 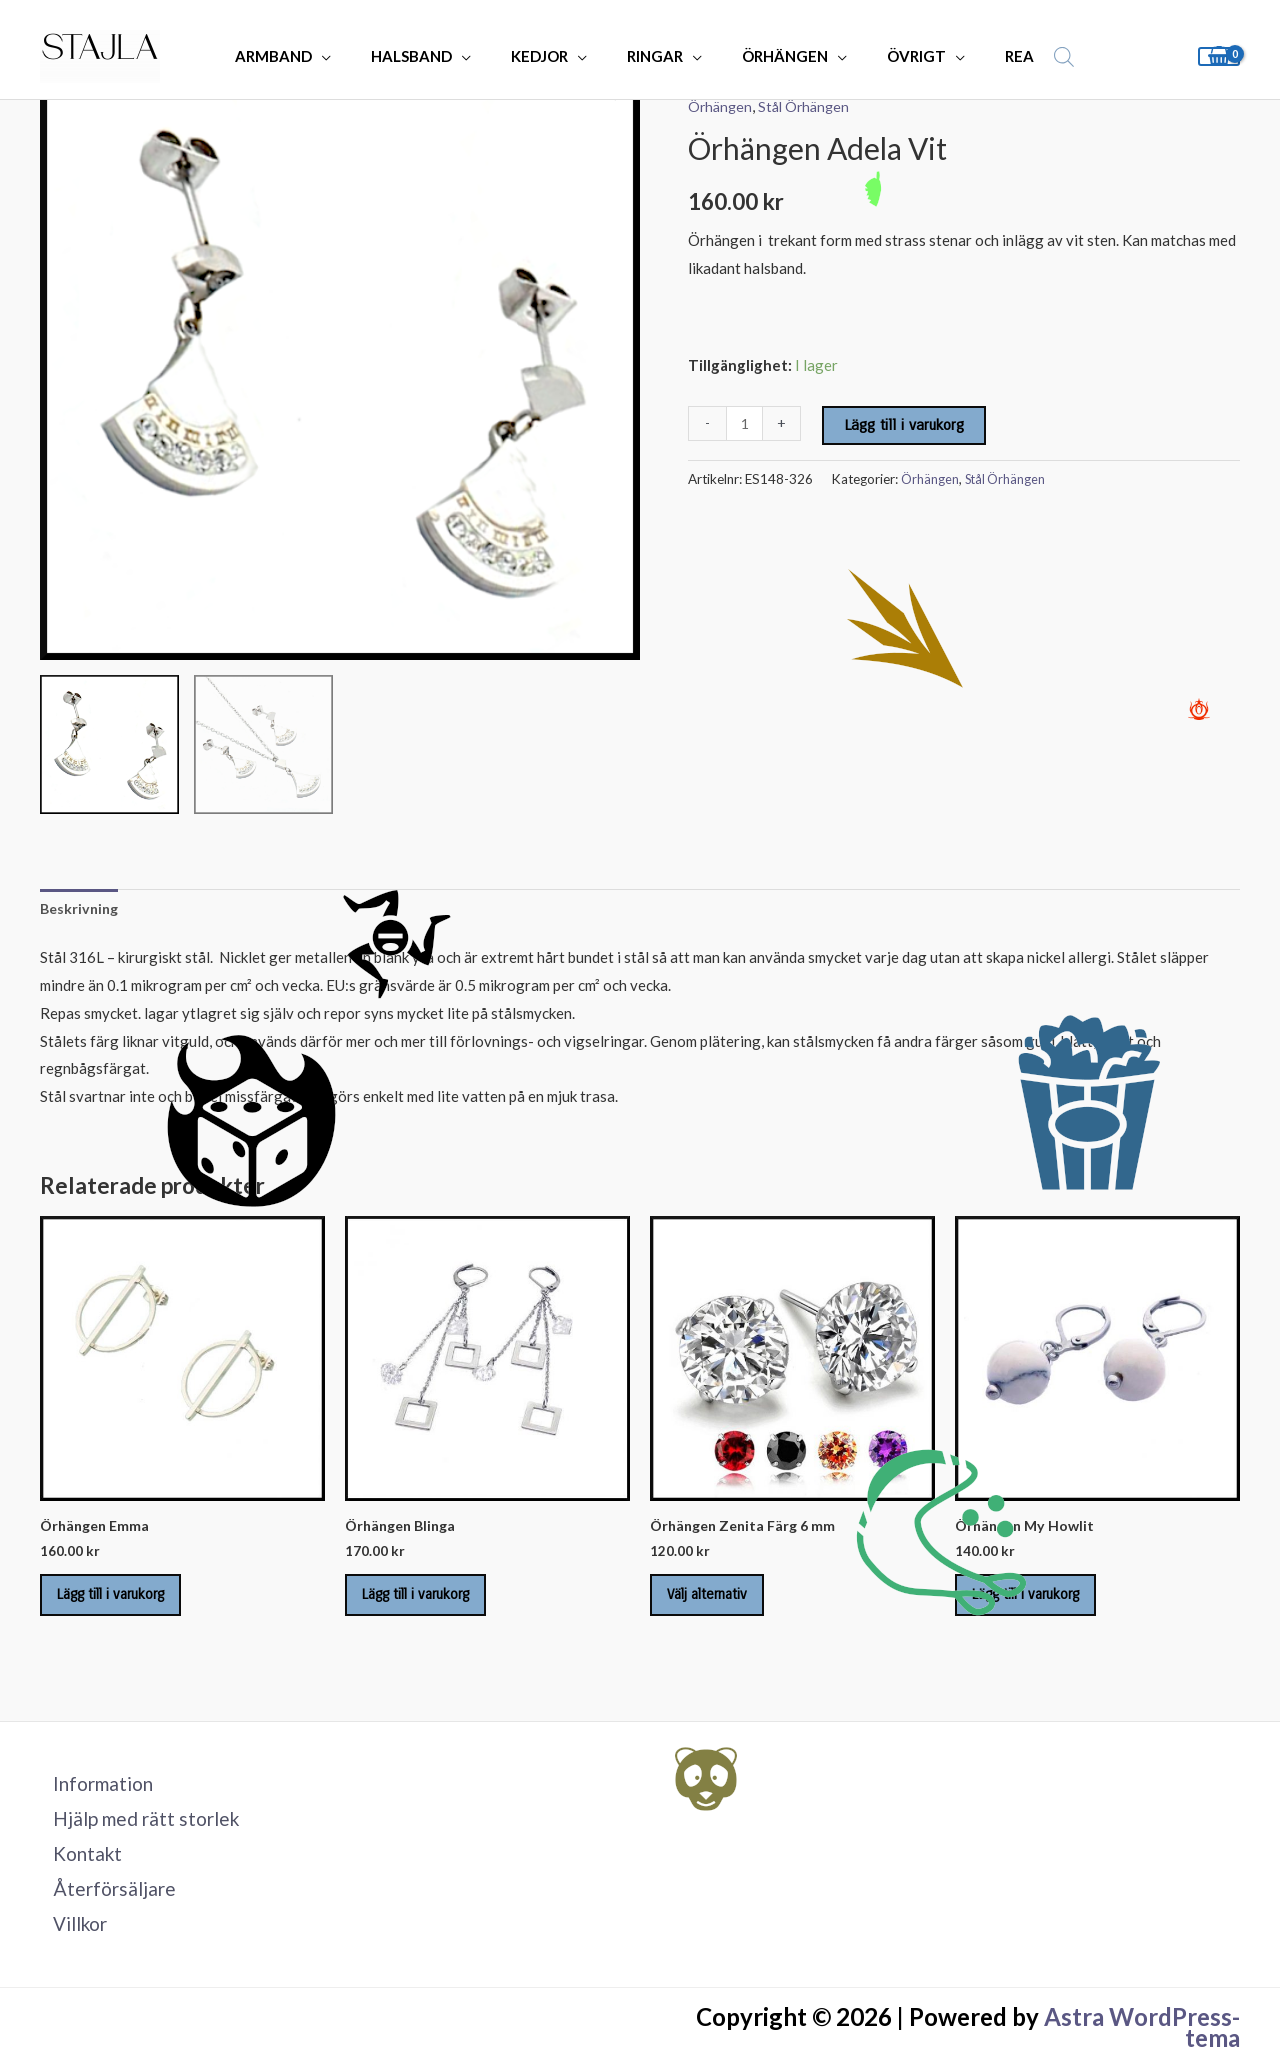 What do you see at coordinates (941, 1532) in the screenshot?
I see `select sling weapon in game inventory` at bounding box center [941, 1532].